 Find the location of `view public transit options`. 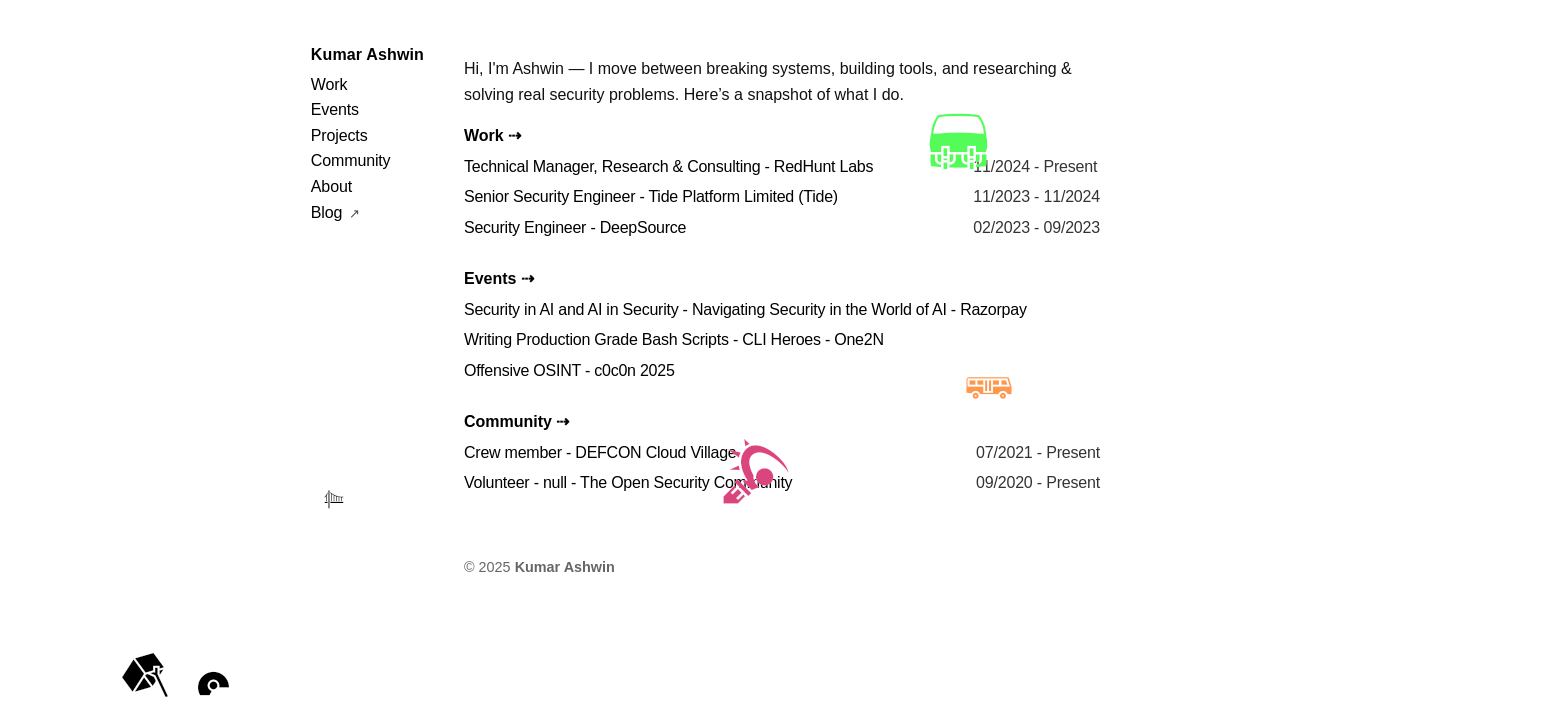

view public transit options is located at coordinates (989, 388).